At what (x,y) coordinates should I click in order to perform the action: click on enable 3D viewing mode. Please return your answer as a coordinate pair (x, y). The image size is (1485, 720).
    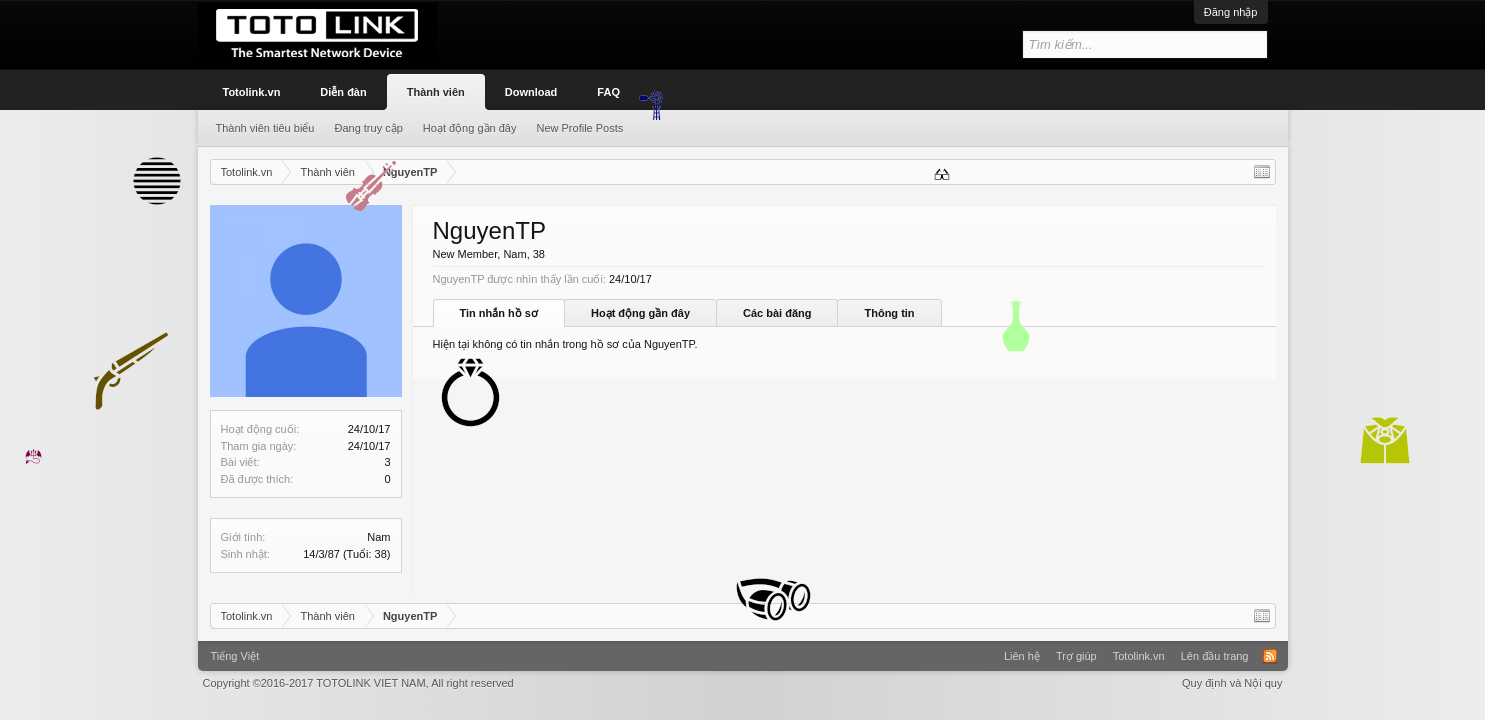
    Looking at the image, I should click on (942, 174).